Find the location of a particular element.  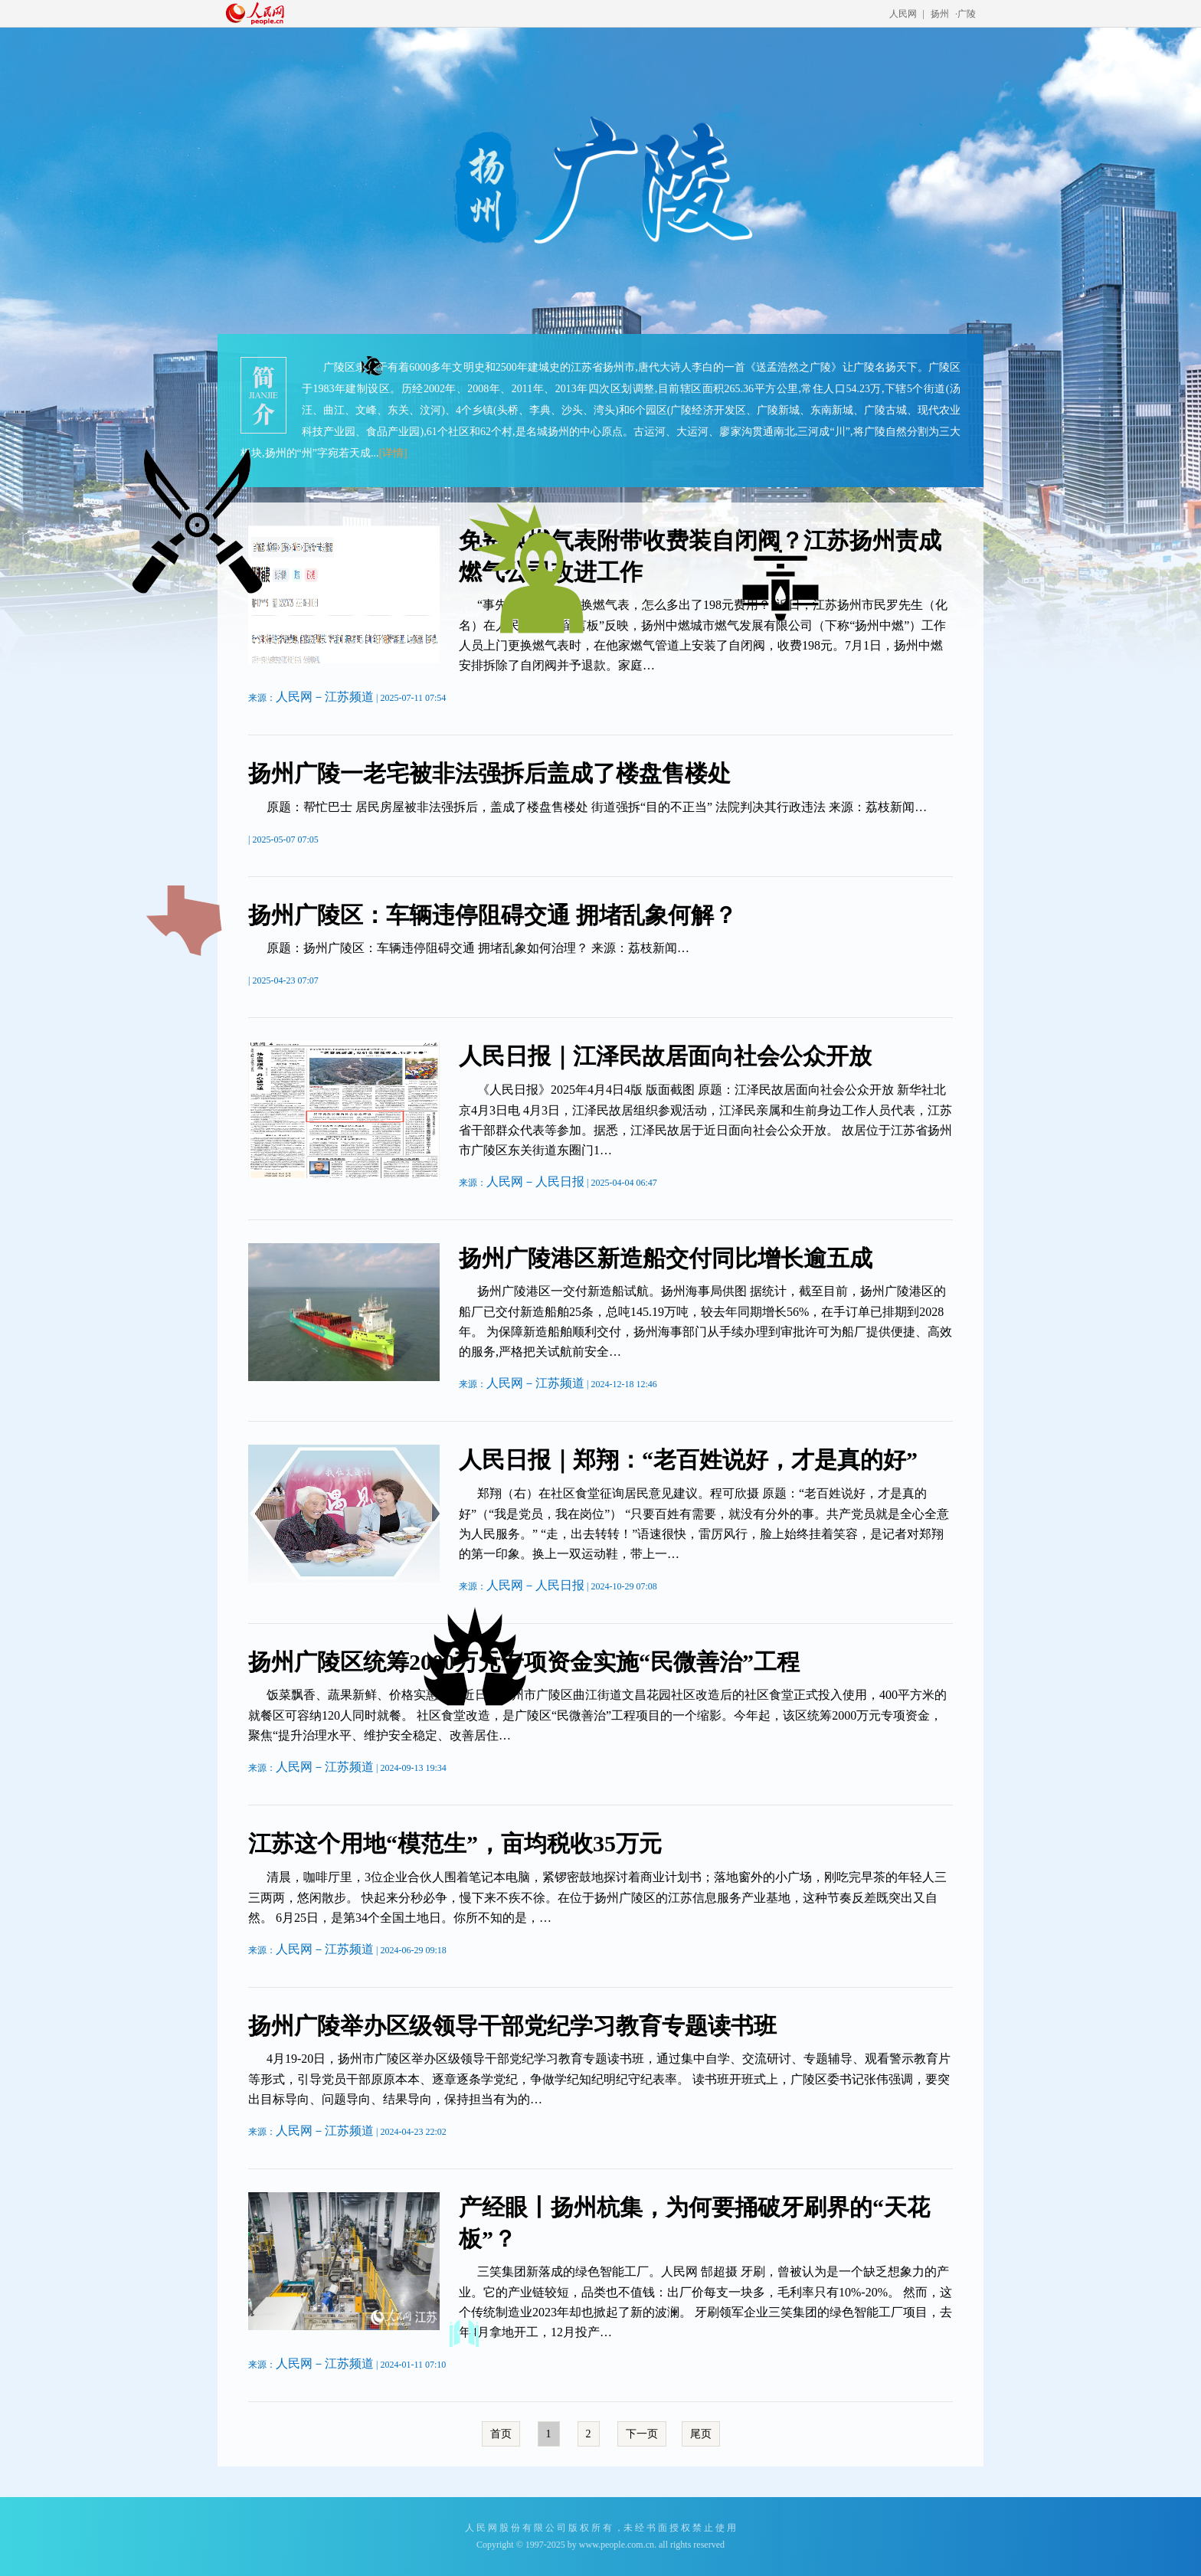

trim or cut selected content is located at coordinates (197, 519).